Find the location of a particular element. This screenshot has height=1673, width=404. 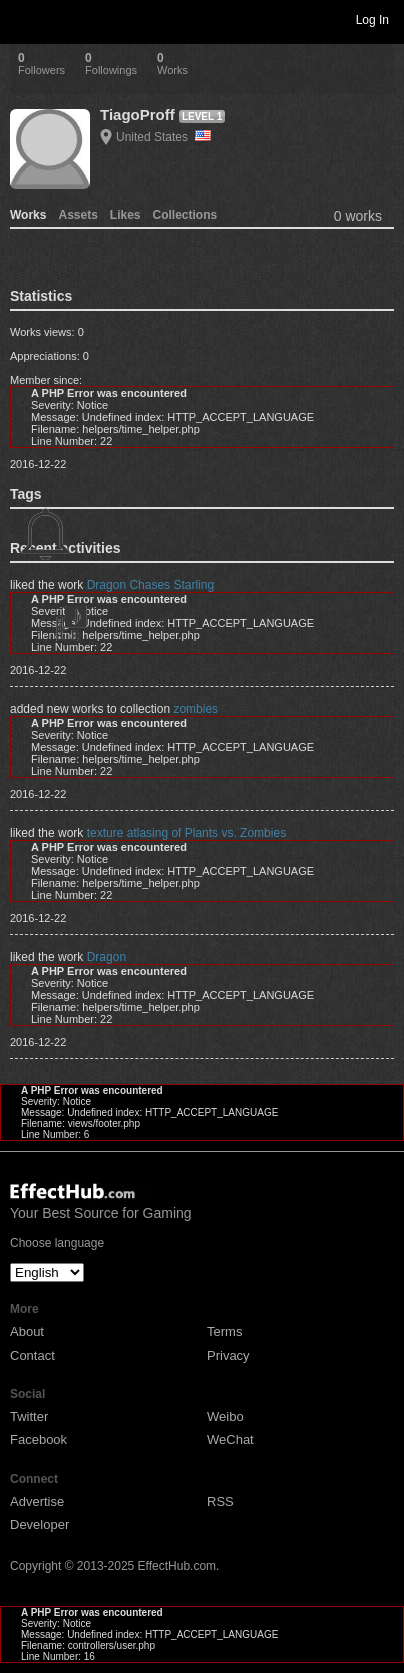

access multimedia applications is located at coordinates (71, 623).